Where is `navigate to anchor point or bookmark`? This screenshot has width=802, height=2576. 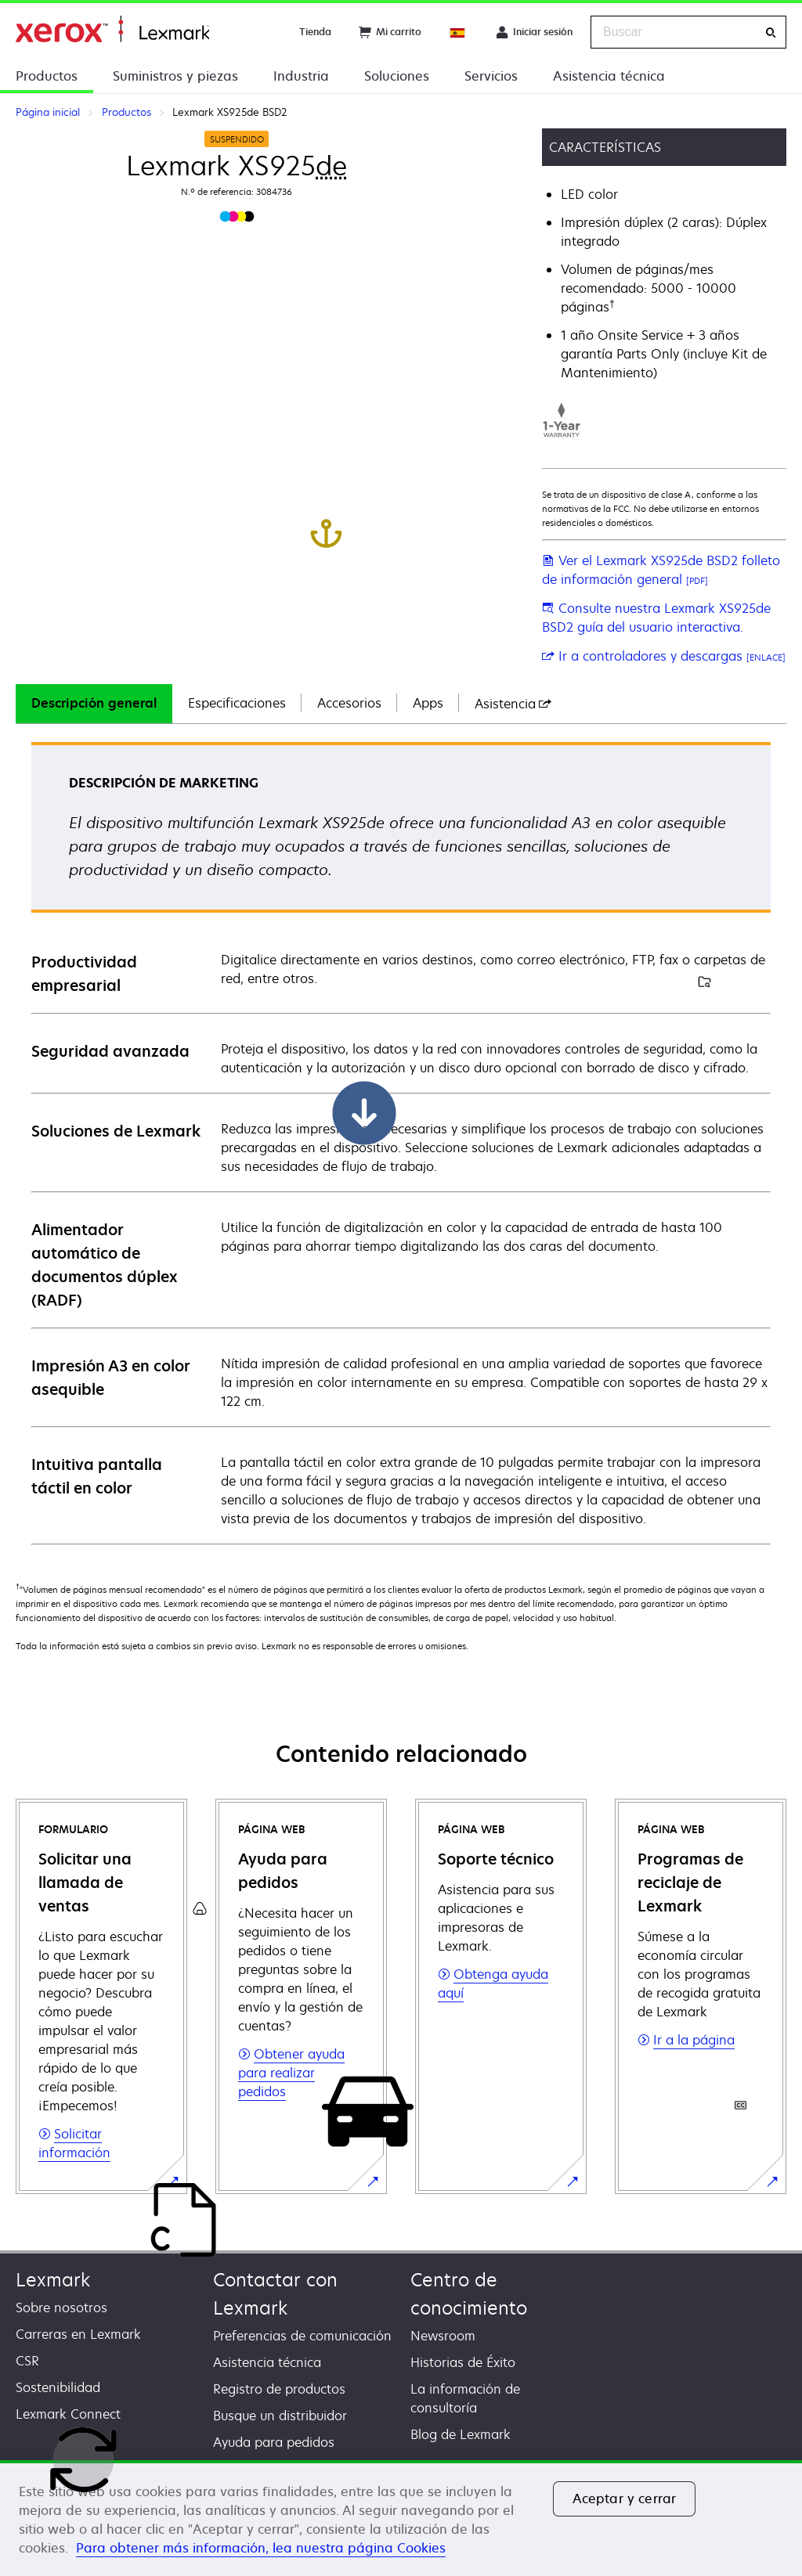
navigate to anchor point or bookmark is located at coordinates (326, 533).